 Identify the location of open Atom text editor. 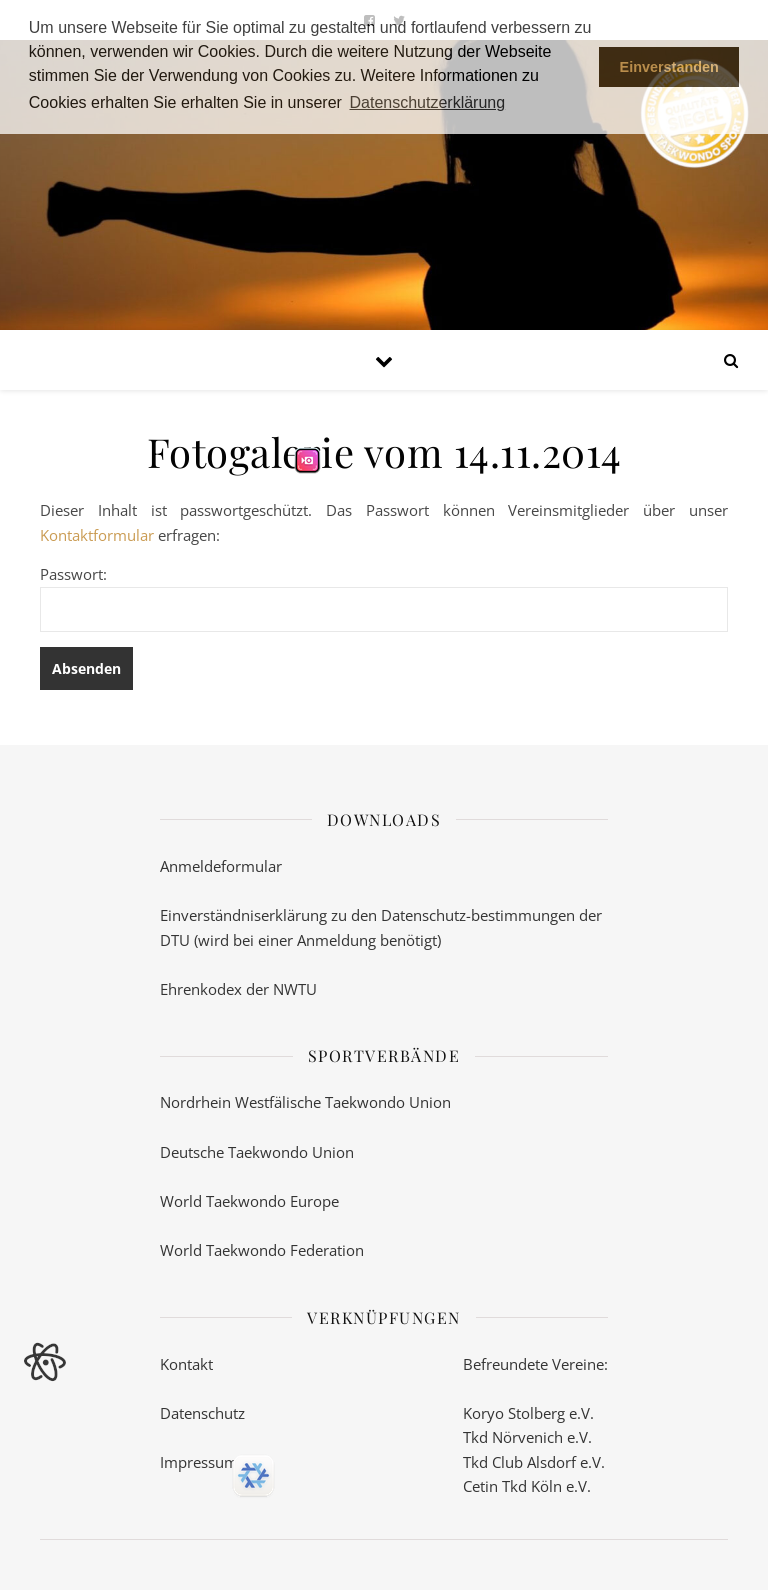
(45, 1362).